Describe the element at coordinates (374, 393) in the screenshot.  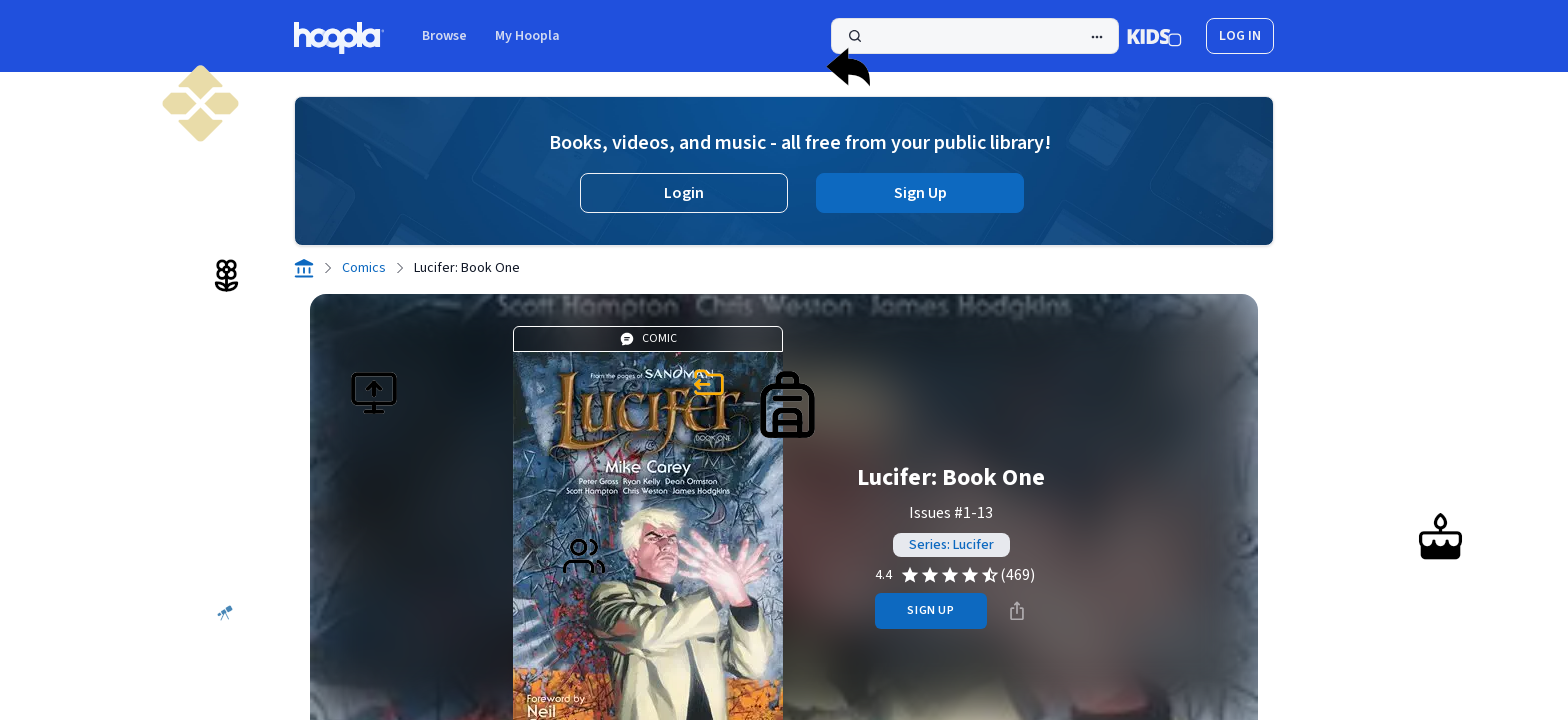
I see `upload file to display or screen` at that location.